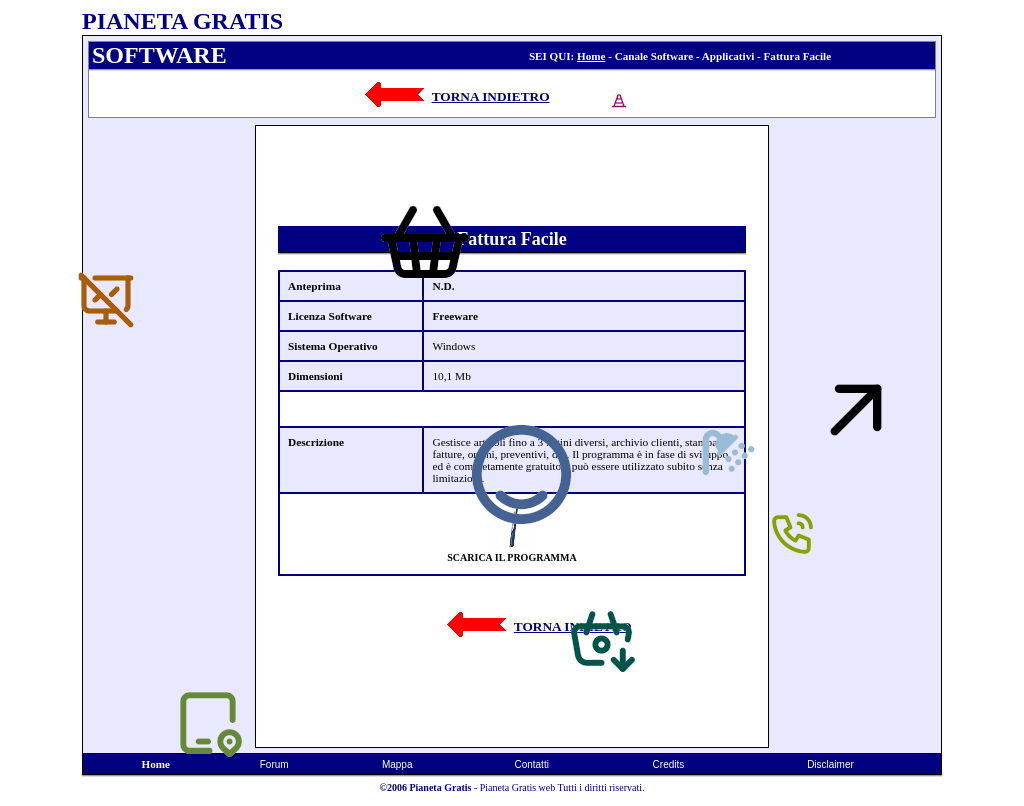 This screenshot has width=1024, height=806. Describe the element at coordinates (521, 474) in the screenshot. I see `apply inner shadow effect to bottom edge` at that location.